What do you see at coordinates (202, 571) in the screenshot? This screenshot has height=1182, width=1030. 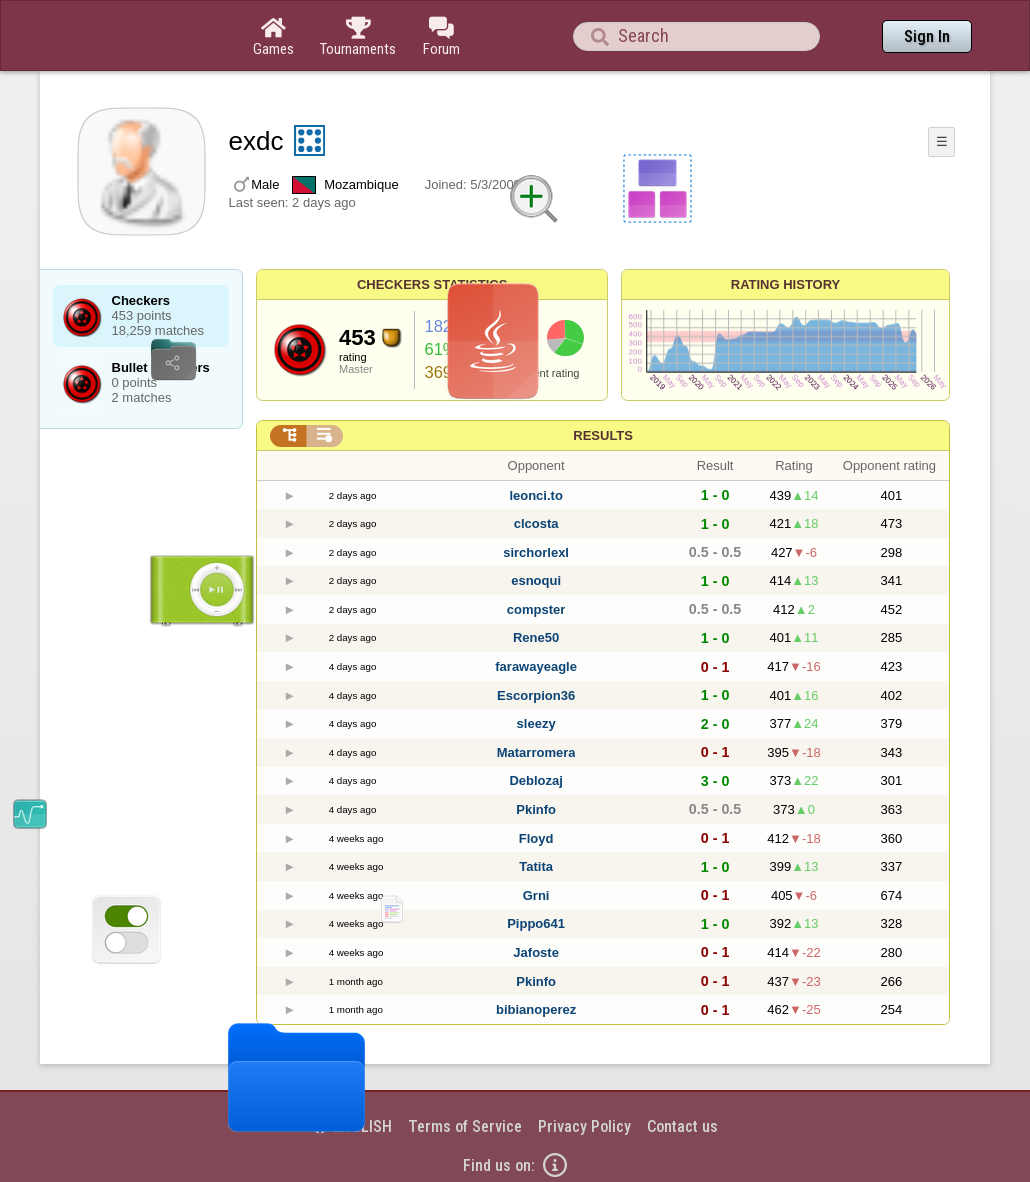 I see `iPod shuffle device connected` at bounding box center [202, 571].